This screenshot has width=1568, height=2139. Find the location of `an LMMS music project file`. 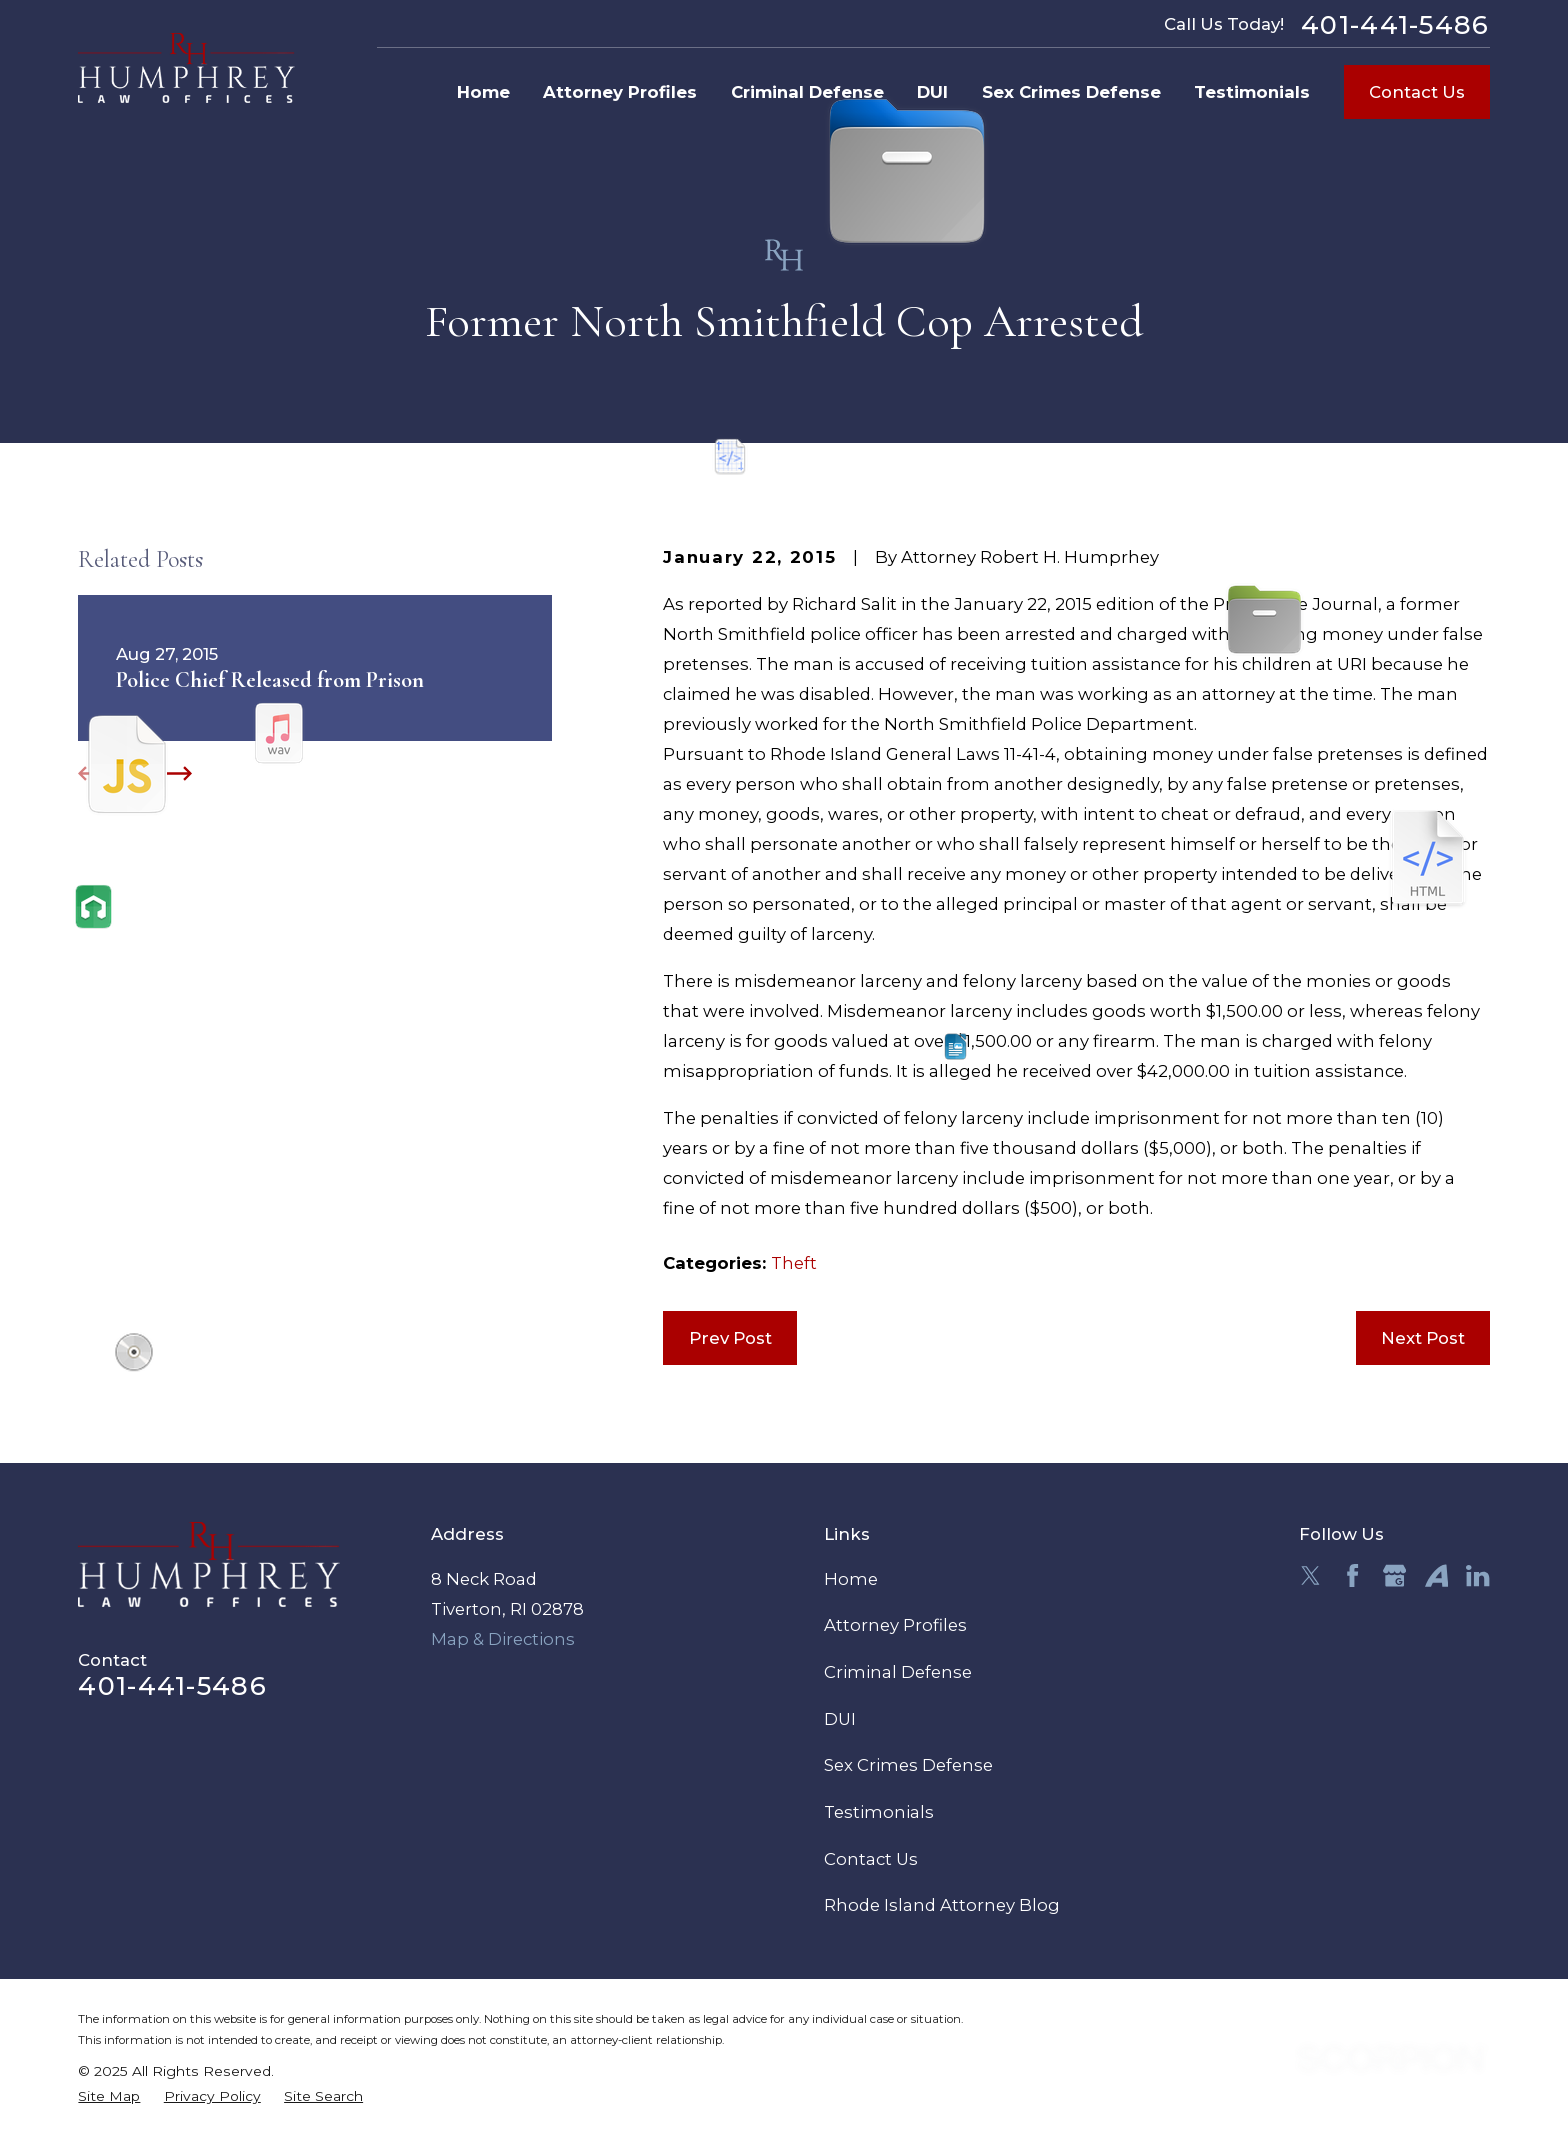

an LMMS music project file is located at coordinates (93, 906).